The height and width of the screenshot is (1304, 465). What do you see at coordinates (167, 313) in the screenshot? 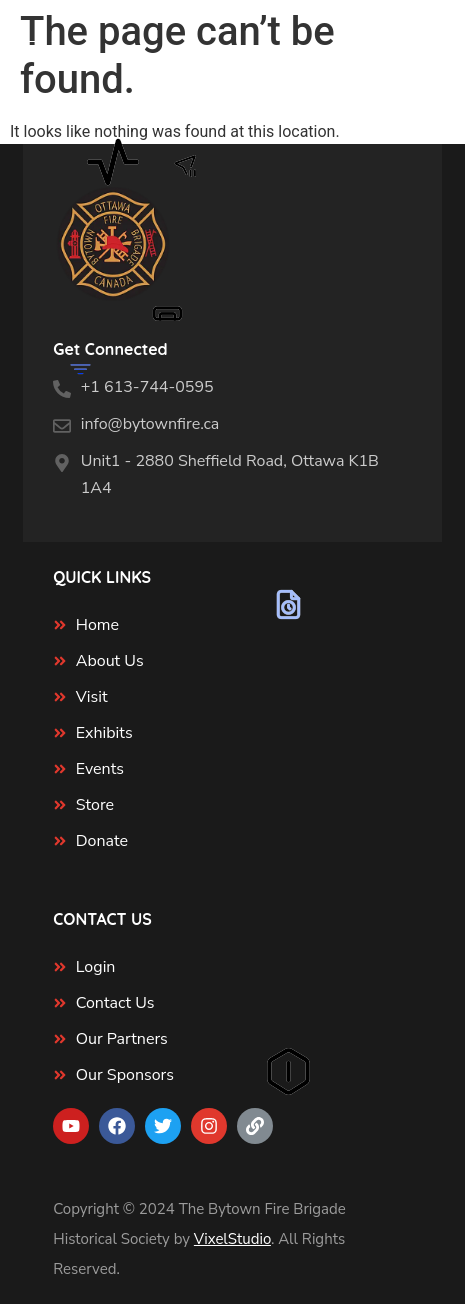
I see `air conditioning is currently off or unavailable` at bounding box center [167, 313].